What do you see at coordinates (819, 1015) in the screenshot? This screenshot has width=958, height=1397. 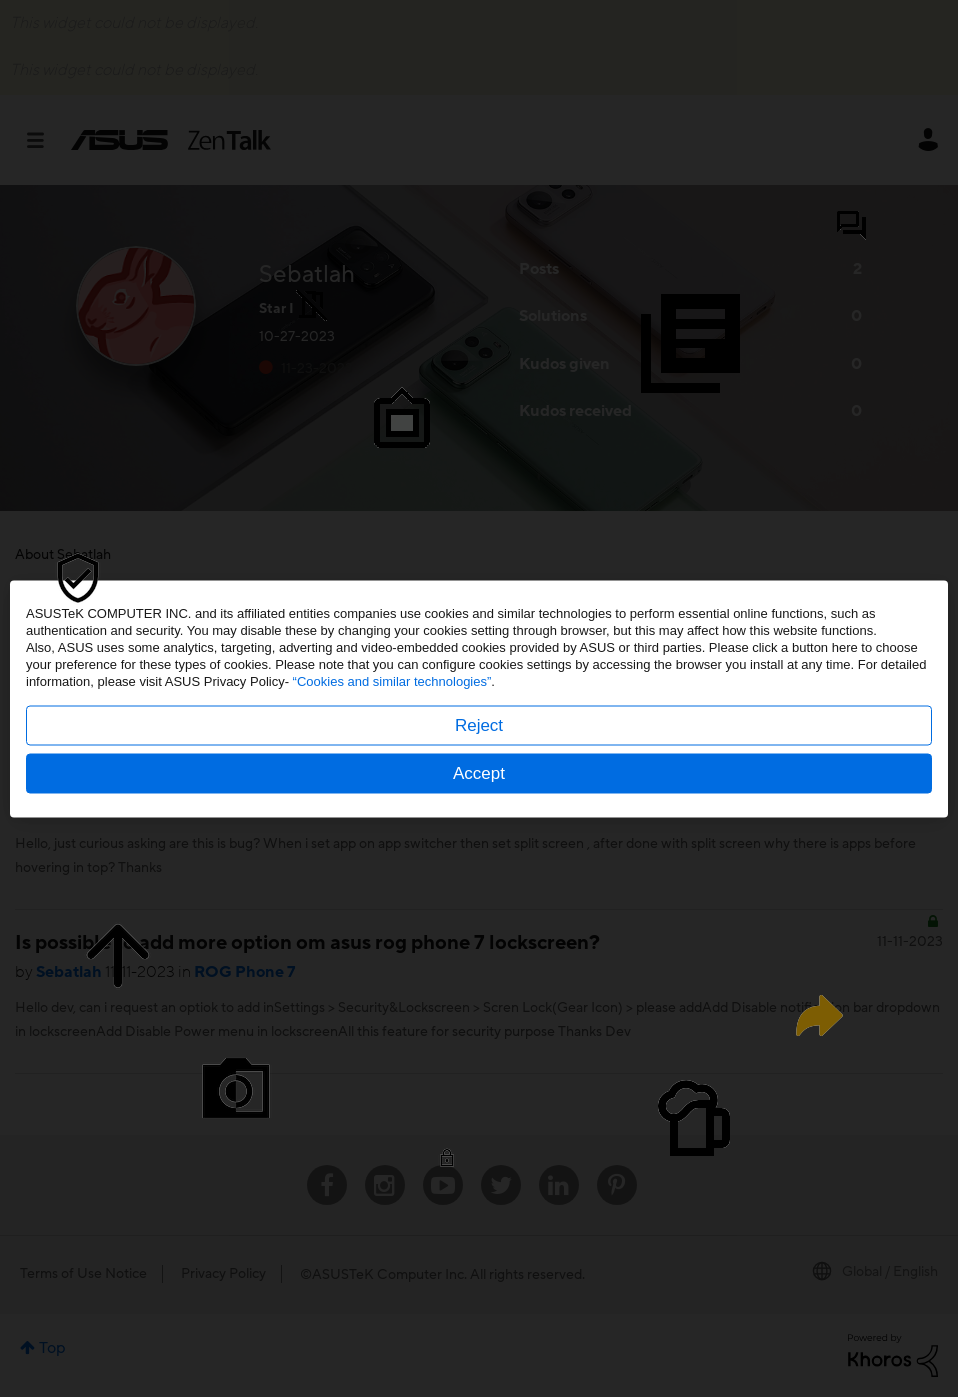 I see `share or forward content` at bounding box center [819, 1015].